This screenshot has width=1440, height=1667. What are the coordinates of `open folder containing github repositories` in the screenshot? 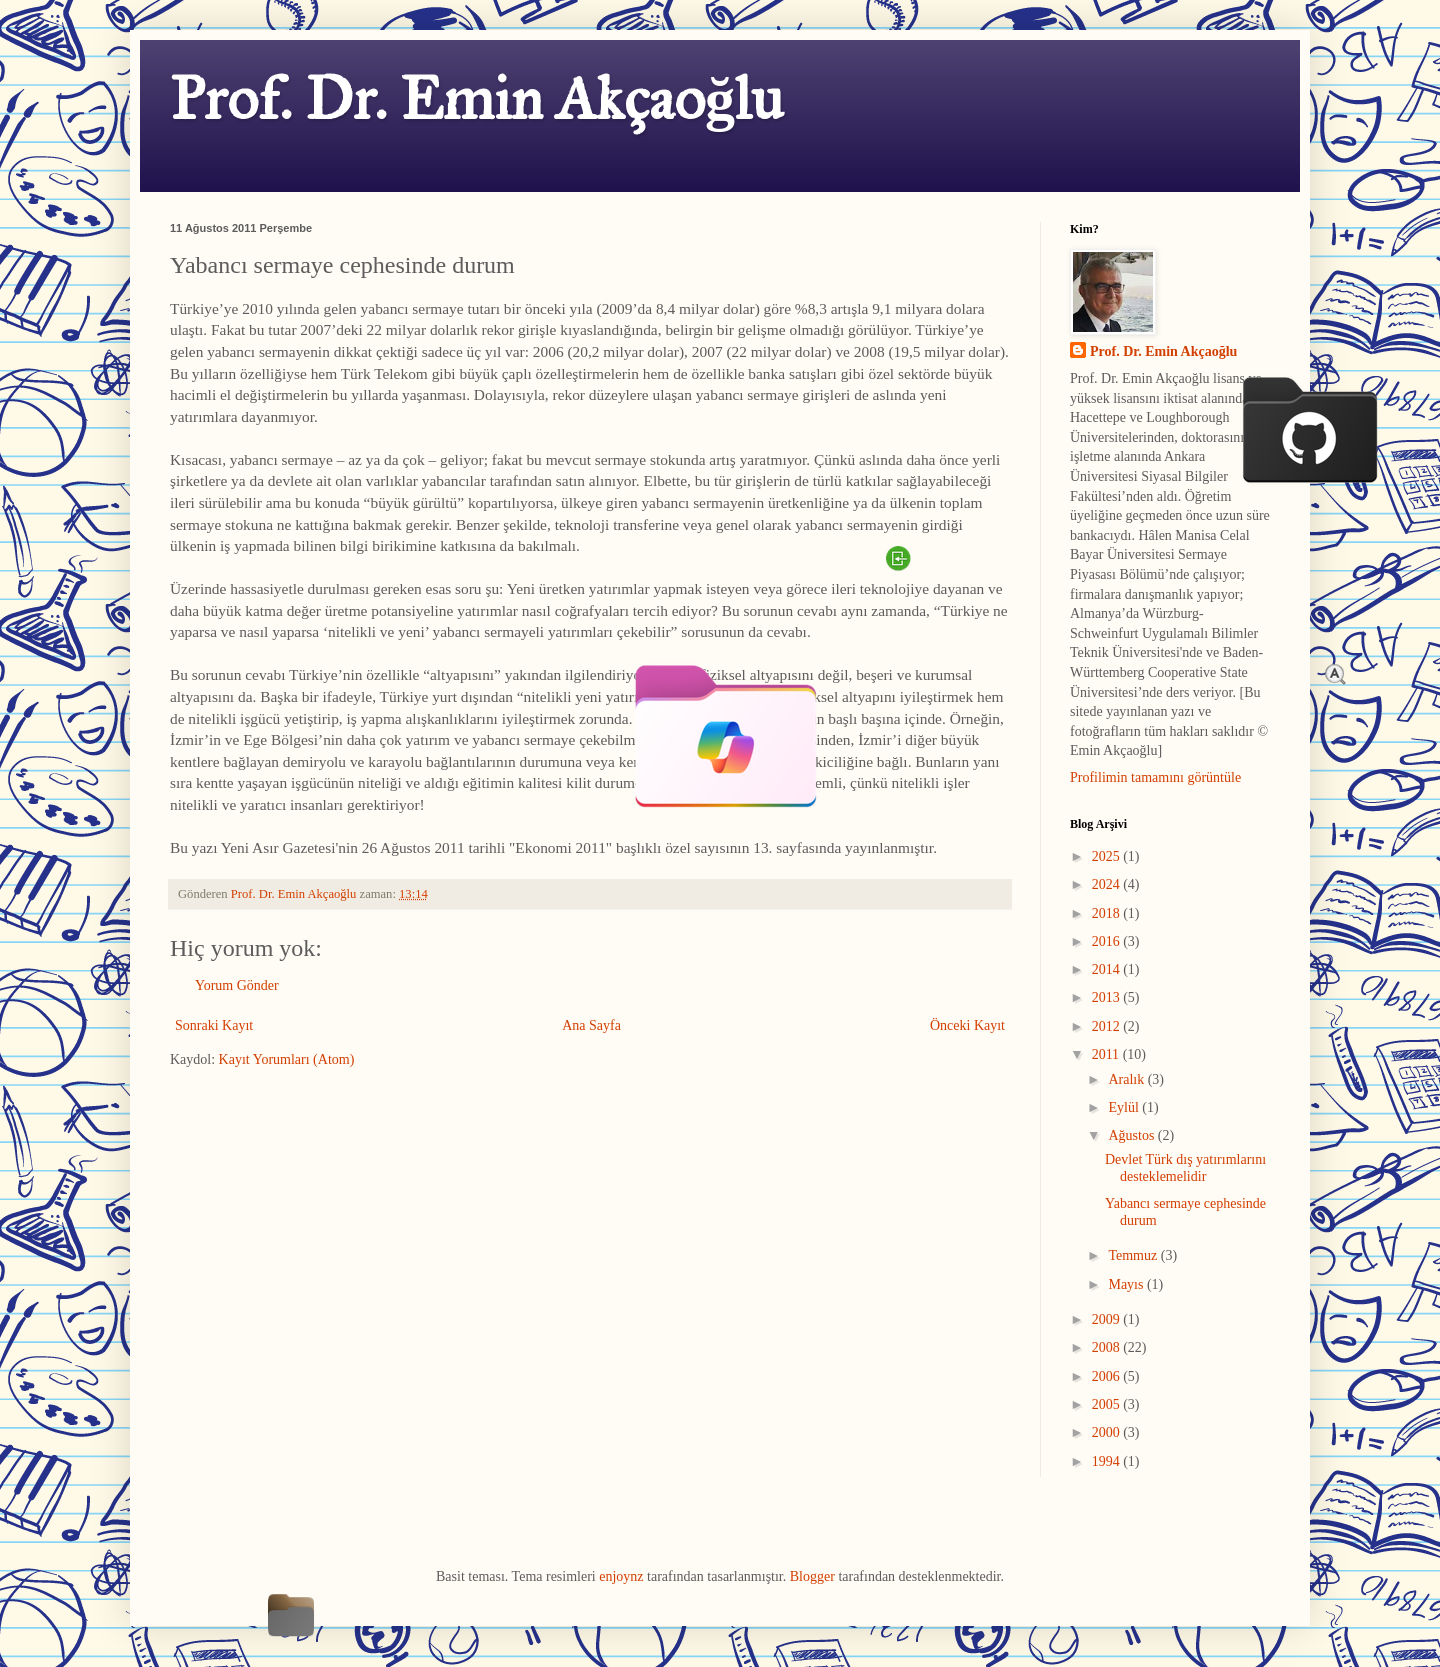 It's located at (1309, 433).